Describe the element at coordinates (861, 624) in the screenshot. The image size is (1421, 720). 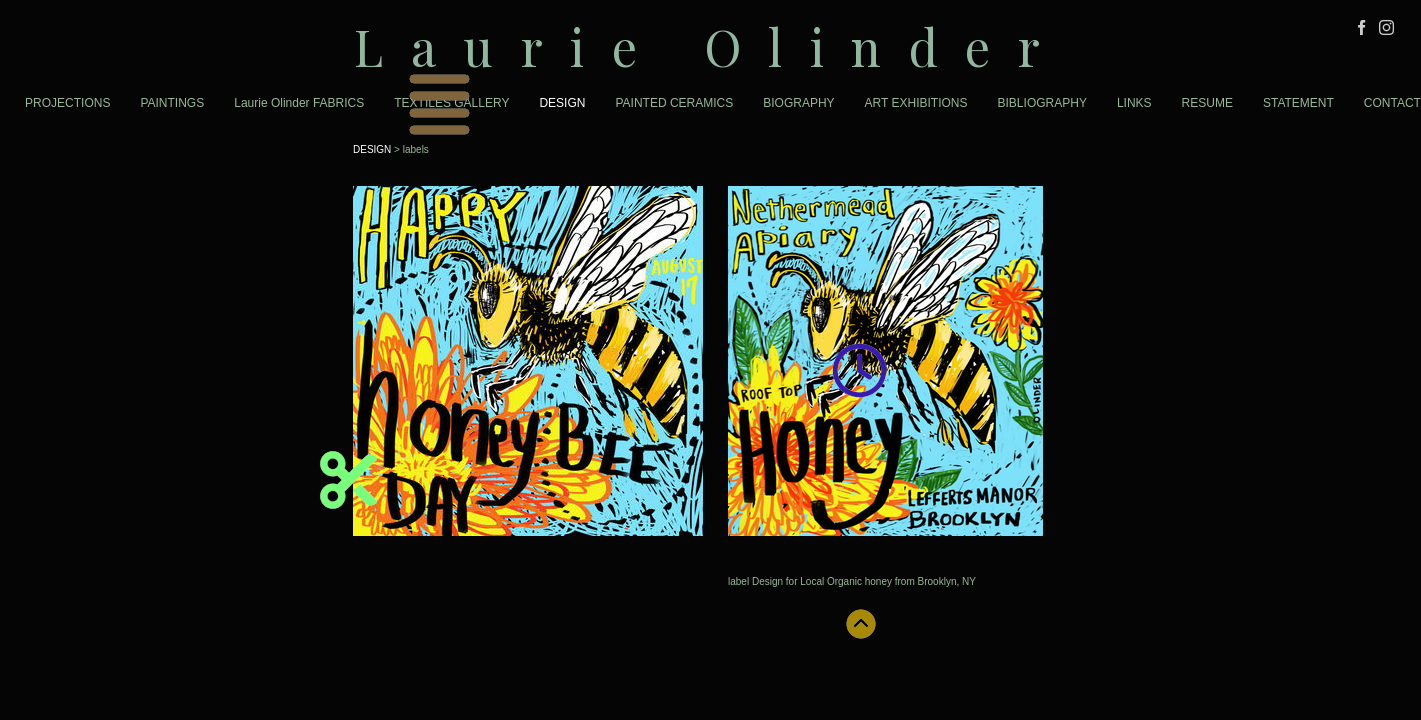
I see `scroll to top of page` at that location.